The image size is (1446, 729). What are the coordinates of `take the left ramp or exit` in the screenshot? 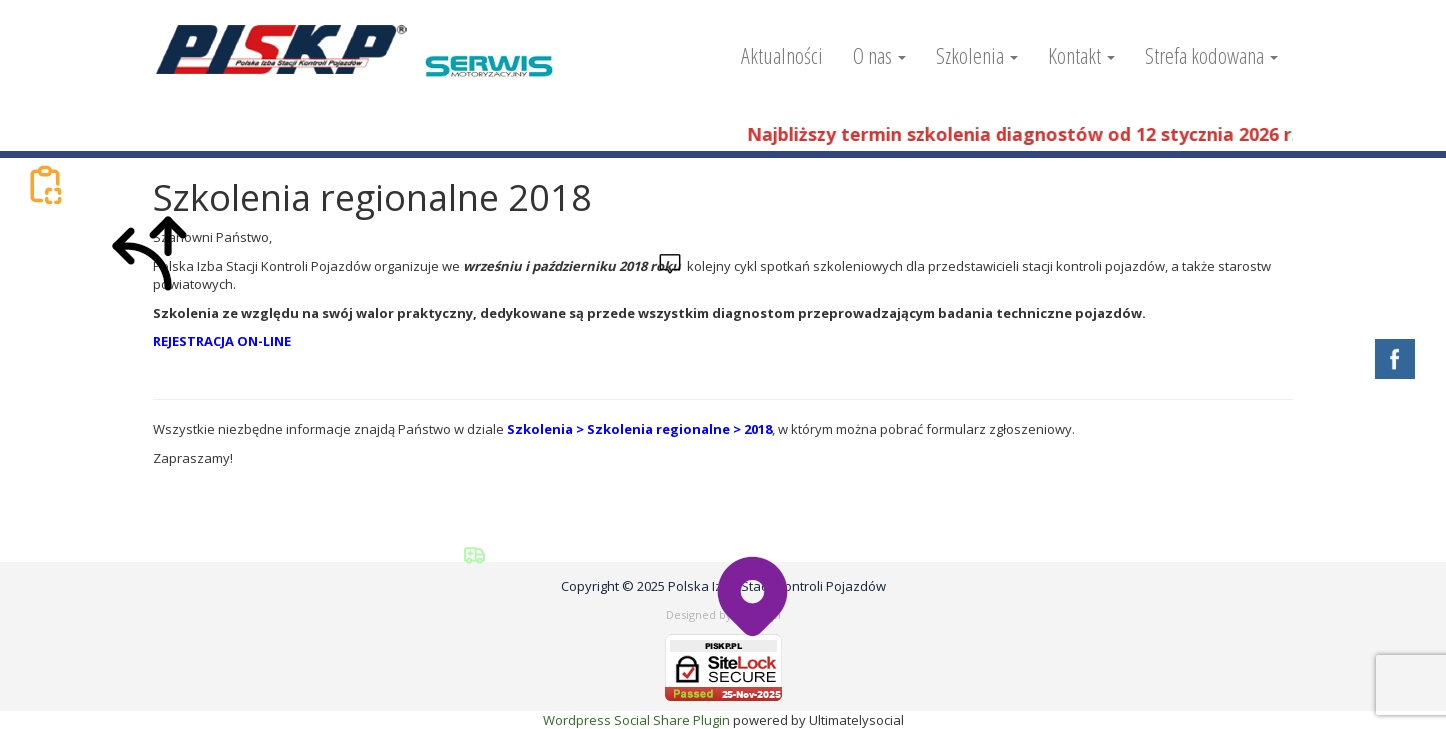 It's located at (149, 253).